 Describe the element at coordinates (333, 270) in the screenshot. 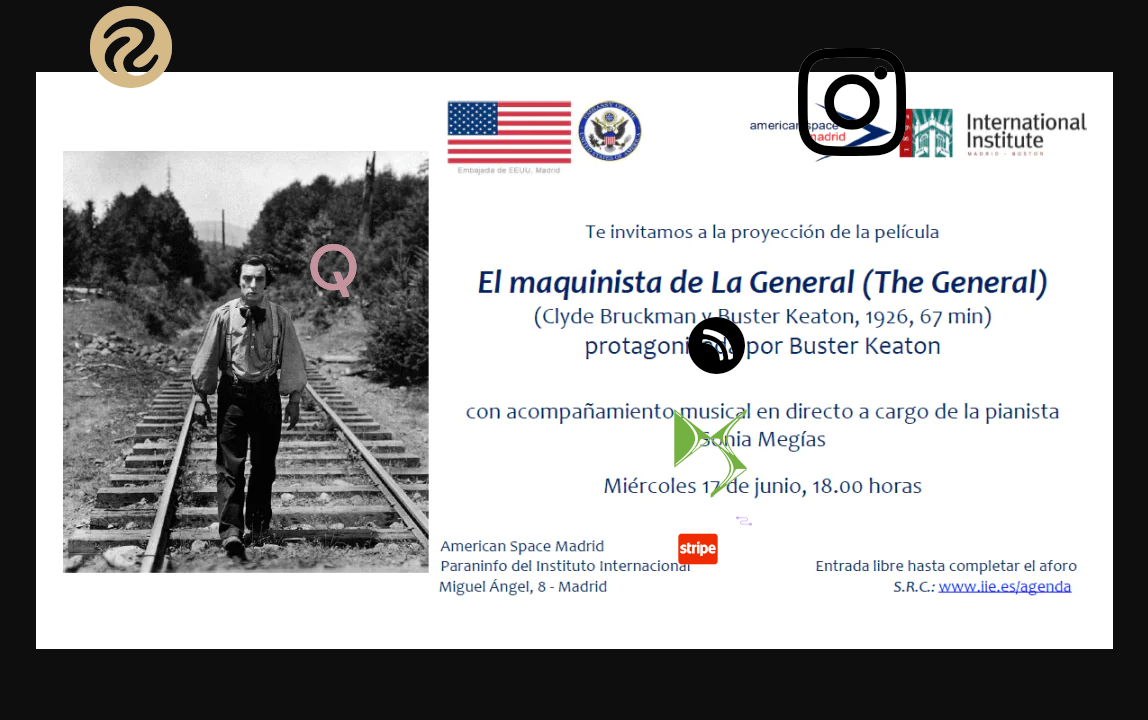

I see `qualcomm company logo` at that location.